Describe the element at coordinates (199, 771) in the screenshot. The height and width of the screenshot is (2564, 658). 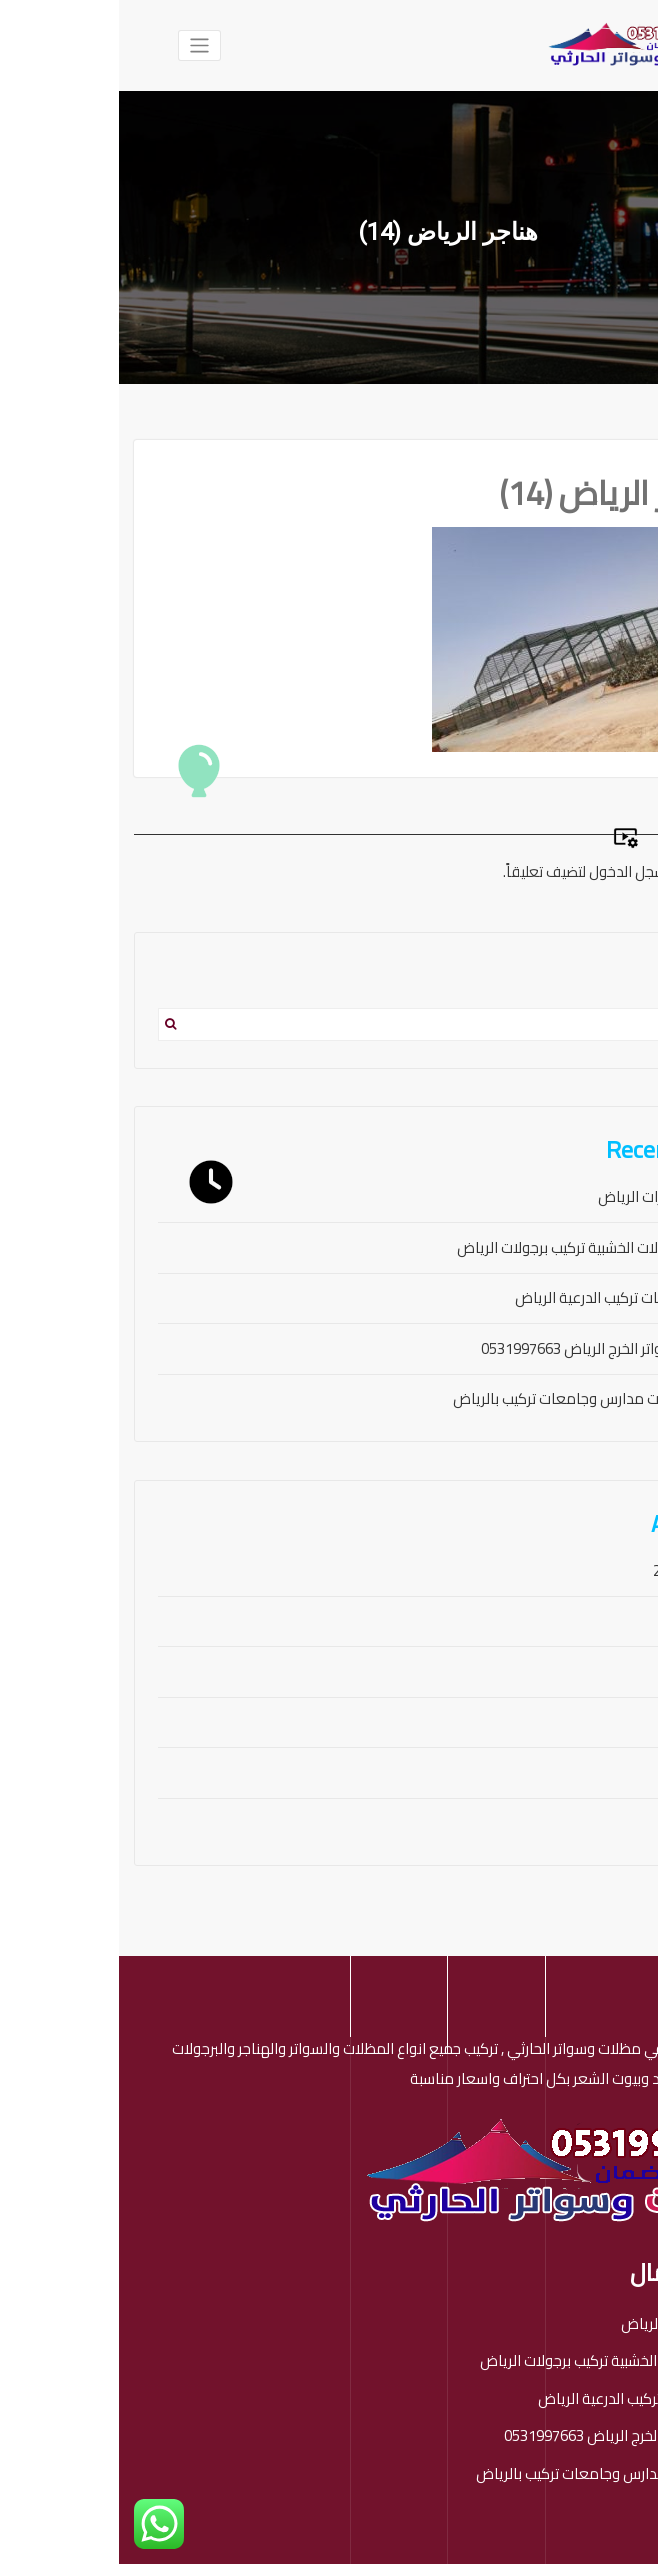
I see `view celebration or birthday events` at that location.